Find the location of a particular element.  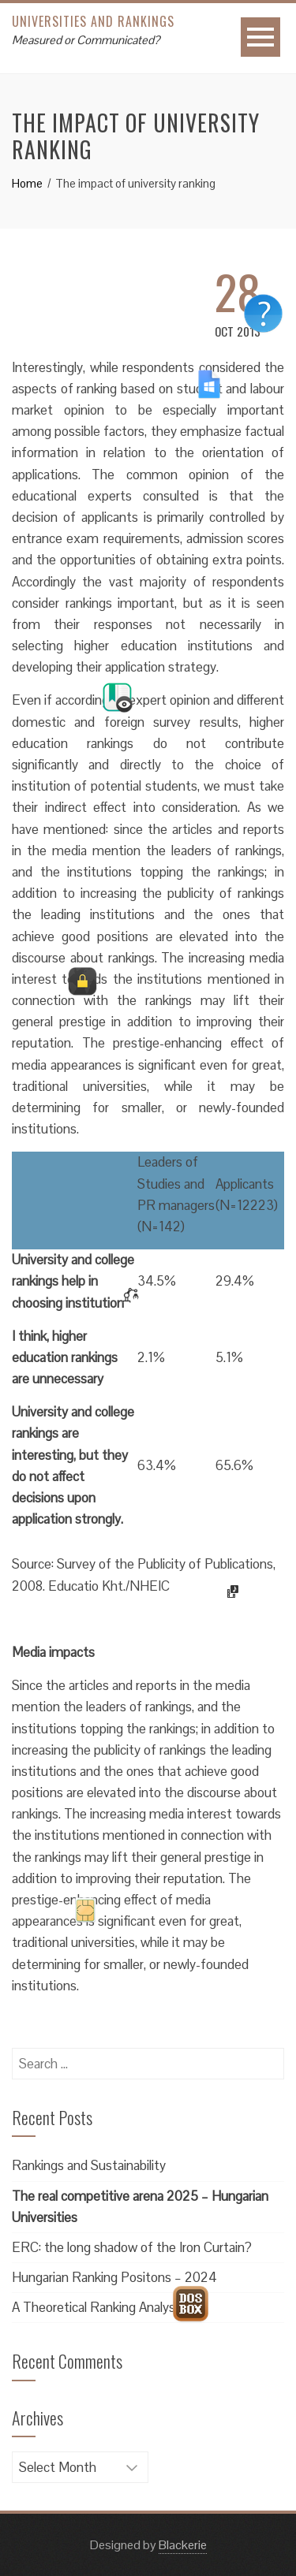

open calibre e-book viewer is located at coordinates (117, 697).